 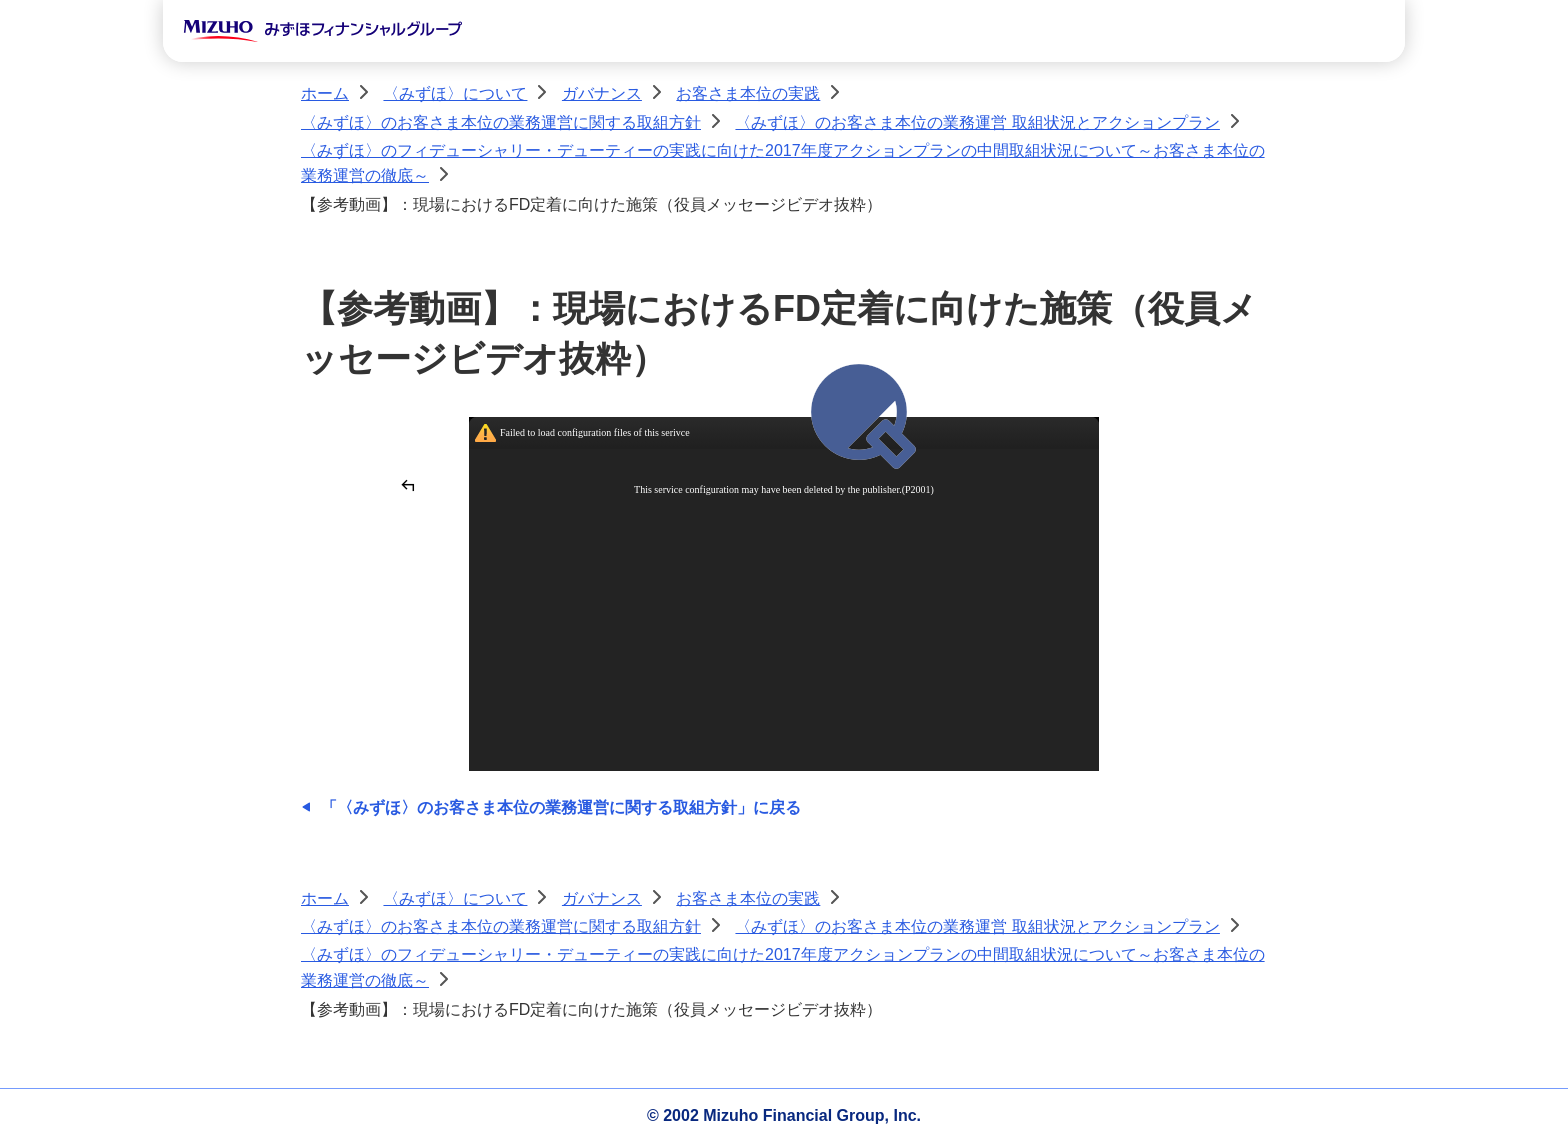 I want to click on open ping pong or table tennis game, so click(x=861, y=414).